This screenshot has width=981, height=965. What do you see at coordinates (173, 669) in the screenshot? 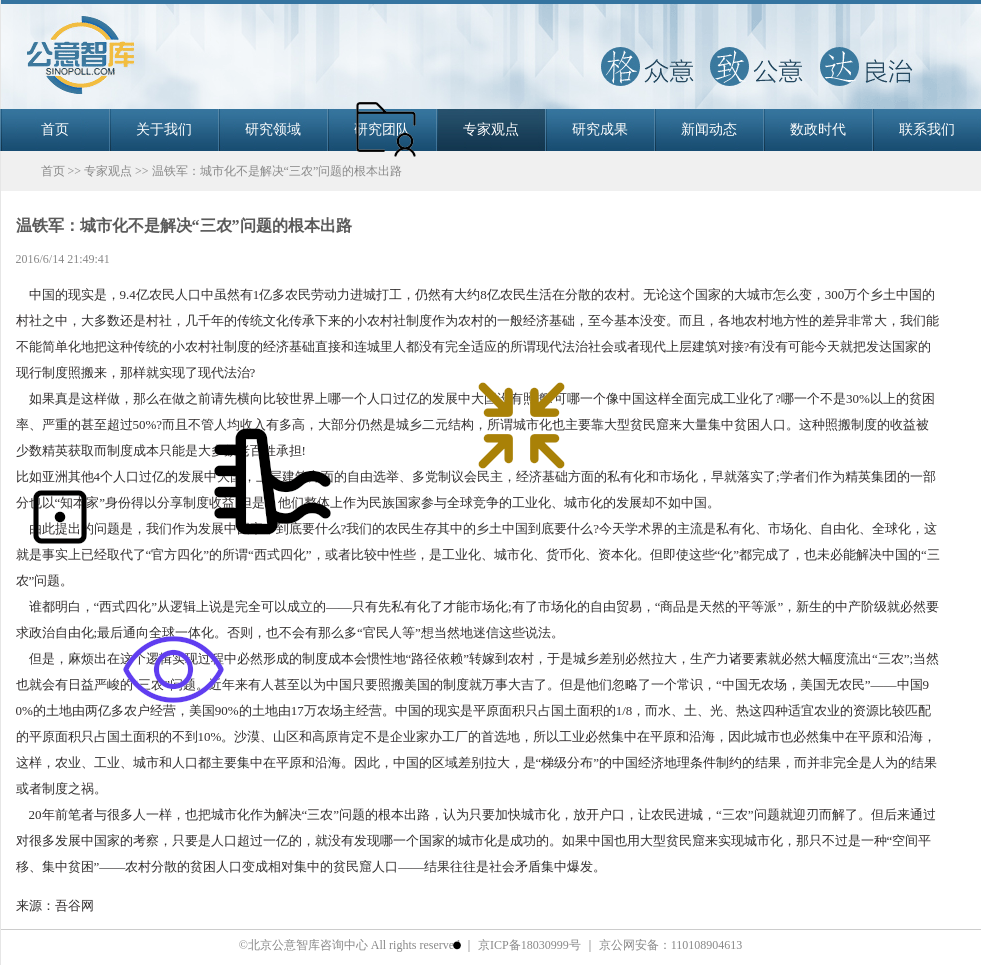
I see `view or preview content` at bounding box center [173, 669].